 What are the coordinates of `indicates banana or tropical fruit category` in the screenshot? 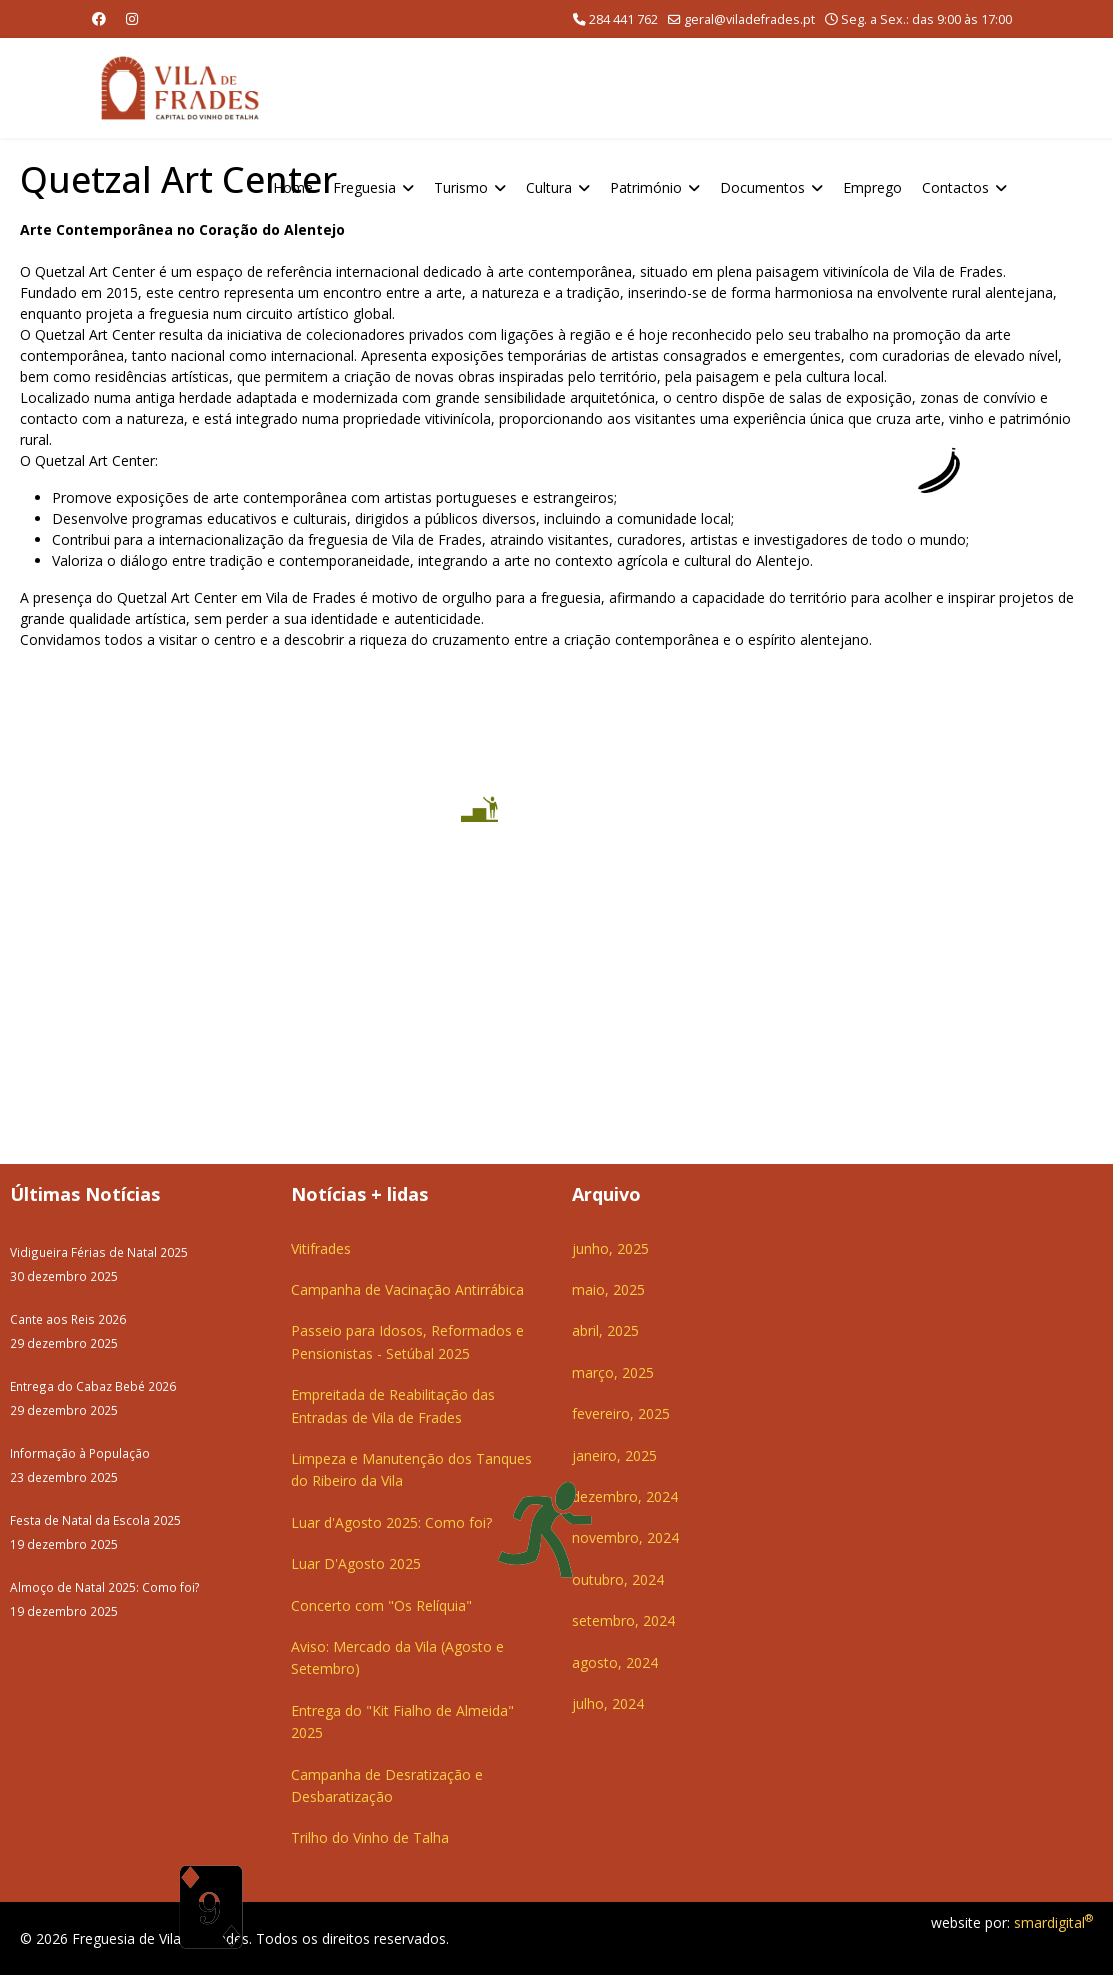 It's located at (939, 470).